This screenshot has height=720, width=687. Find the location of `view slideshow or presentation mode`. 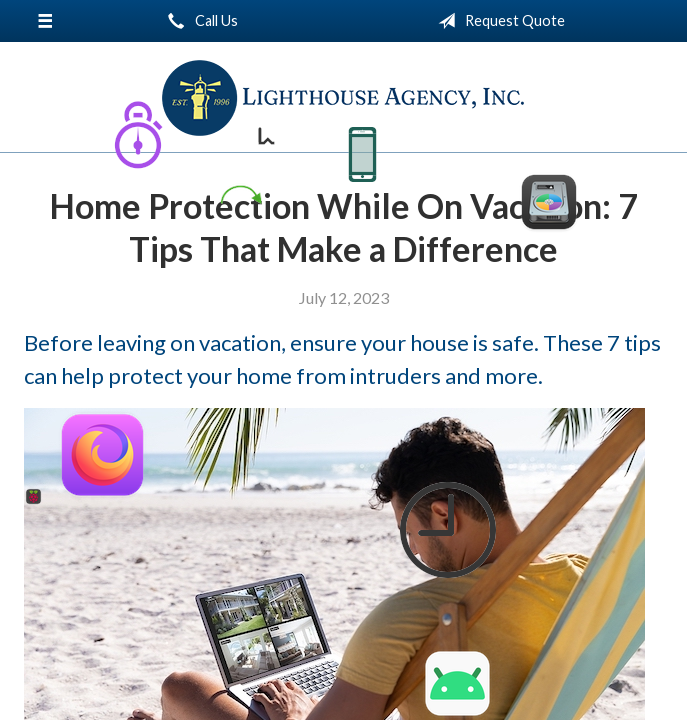

view slideshow or presentation mode is located at coordinates (448, 530).